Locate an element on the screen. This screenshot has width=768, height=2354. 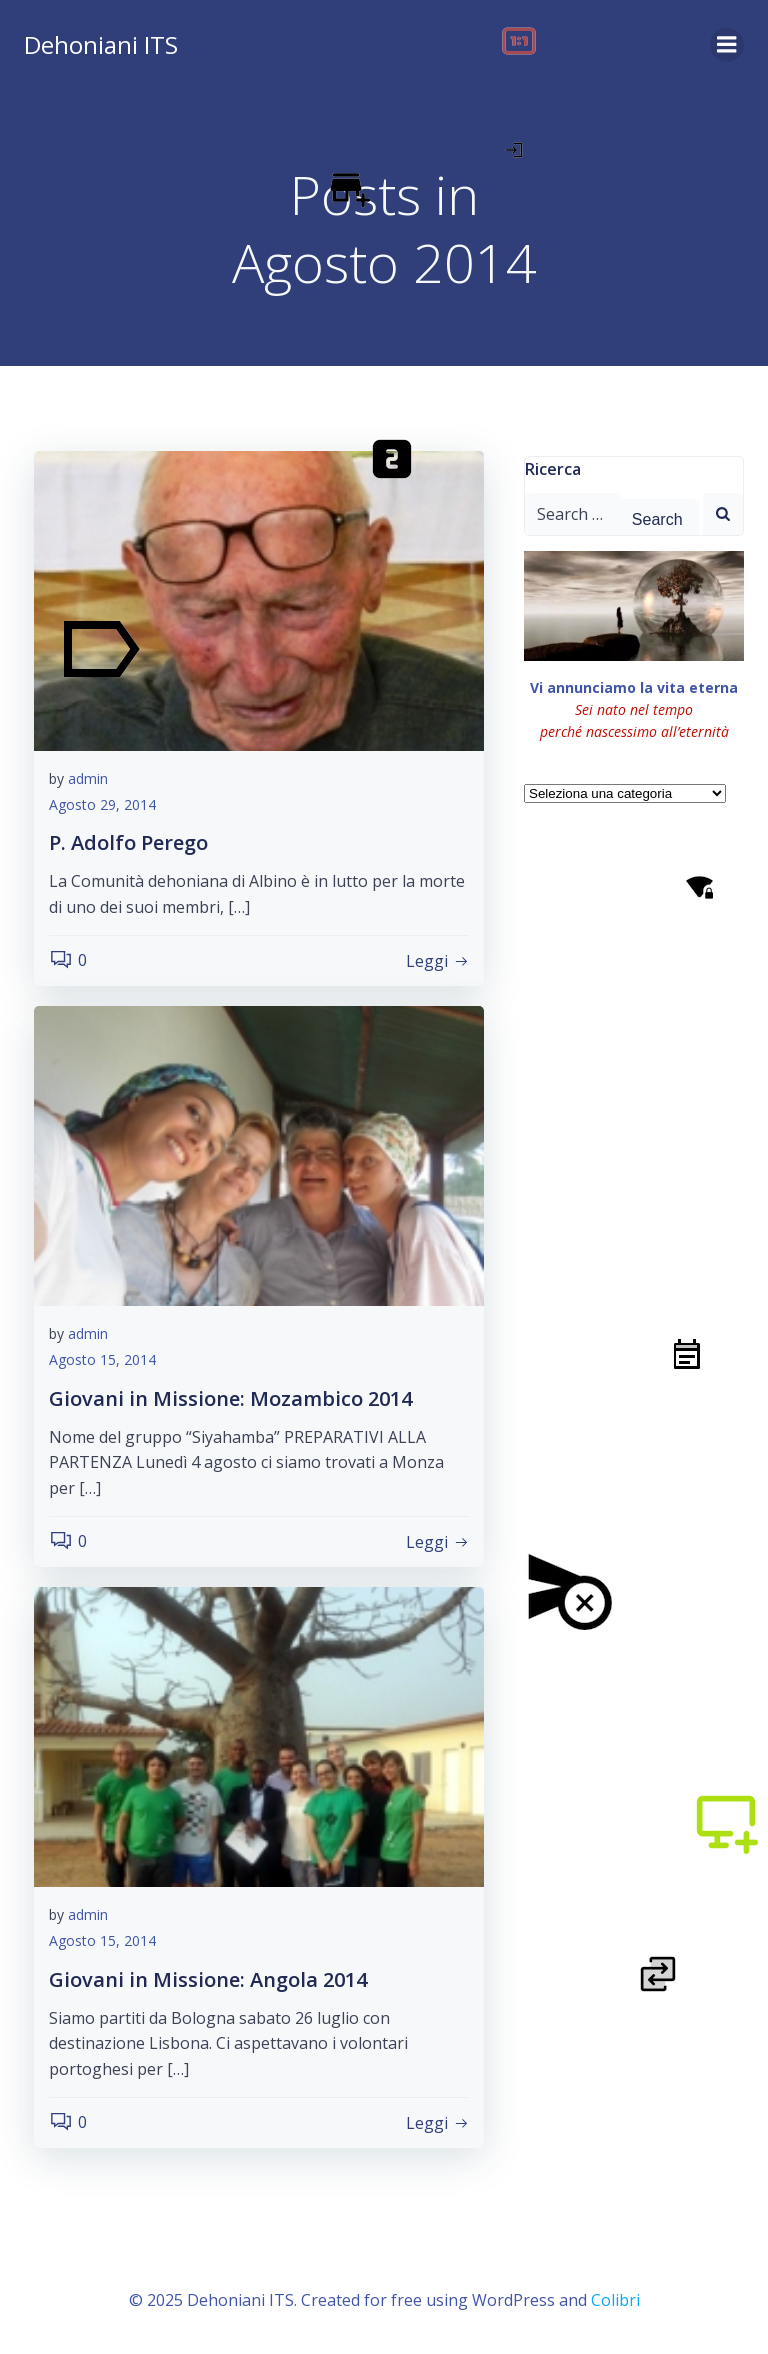
swap or exchange items is located at coordinates (658, 1974).